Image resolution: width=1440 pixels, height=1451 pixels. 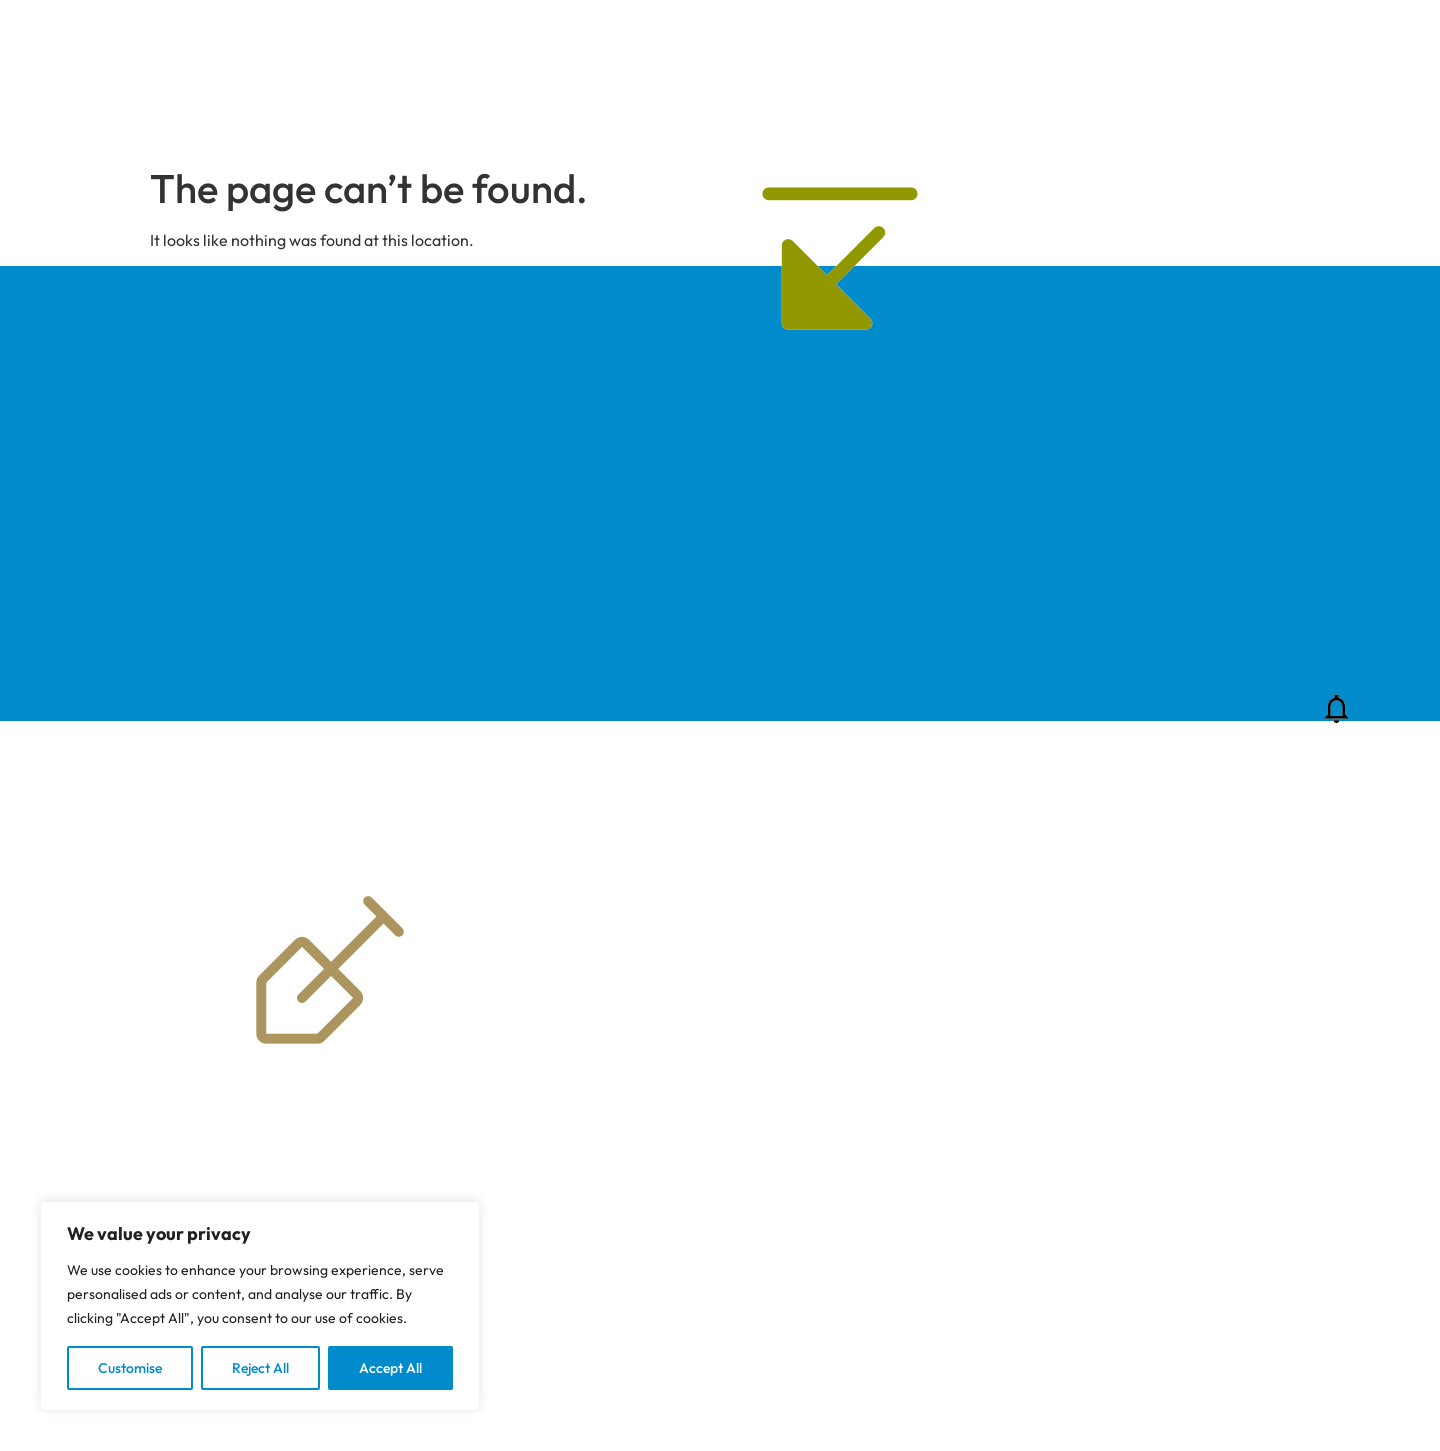 I want to click on move content to bottom-left corner, so click(x=833, y=258).